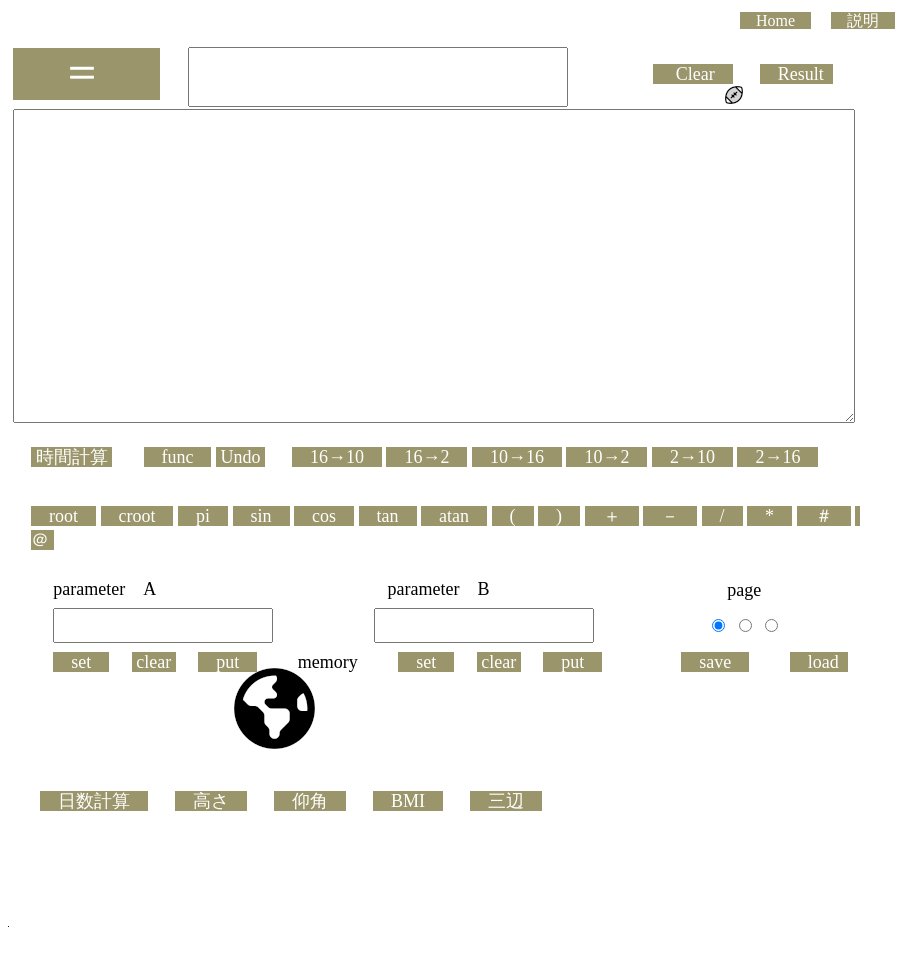 The image size is (910, 970). What do you see at coordinates (274, 708) in the screenshot?
I see `switch to global or worldwide view` at bounding box center [274, 708].